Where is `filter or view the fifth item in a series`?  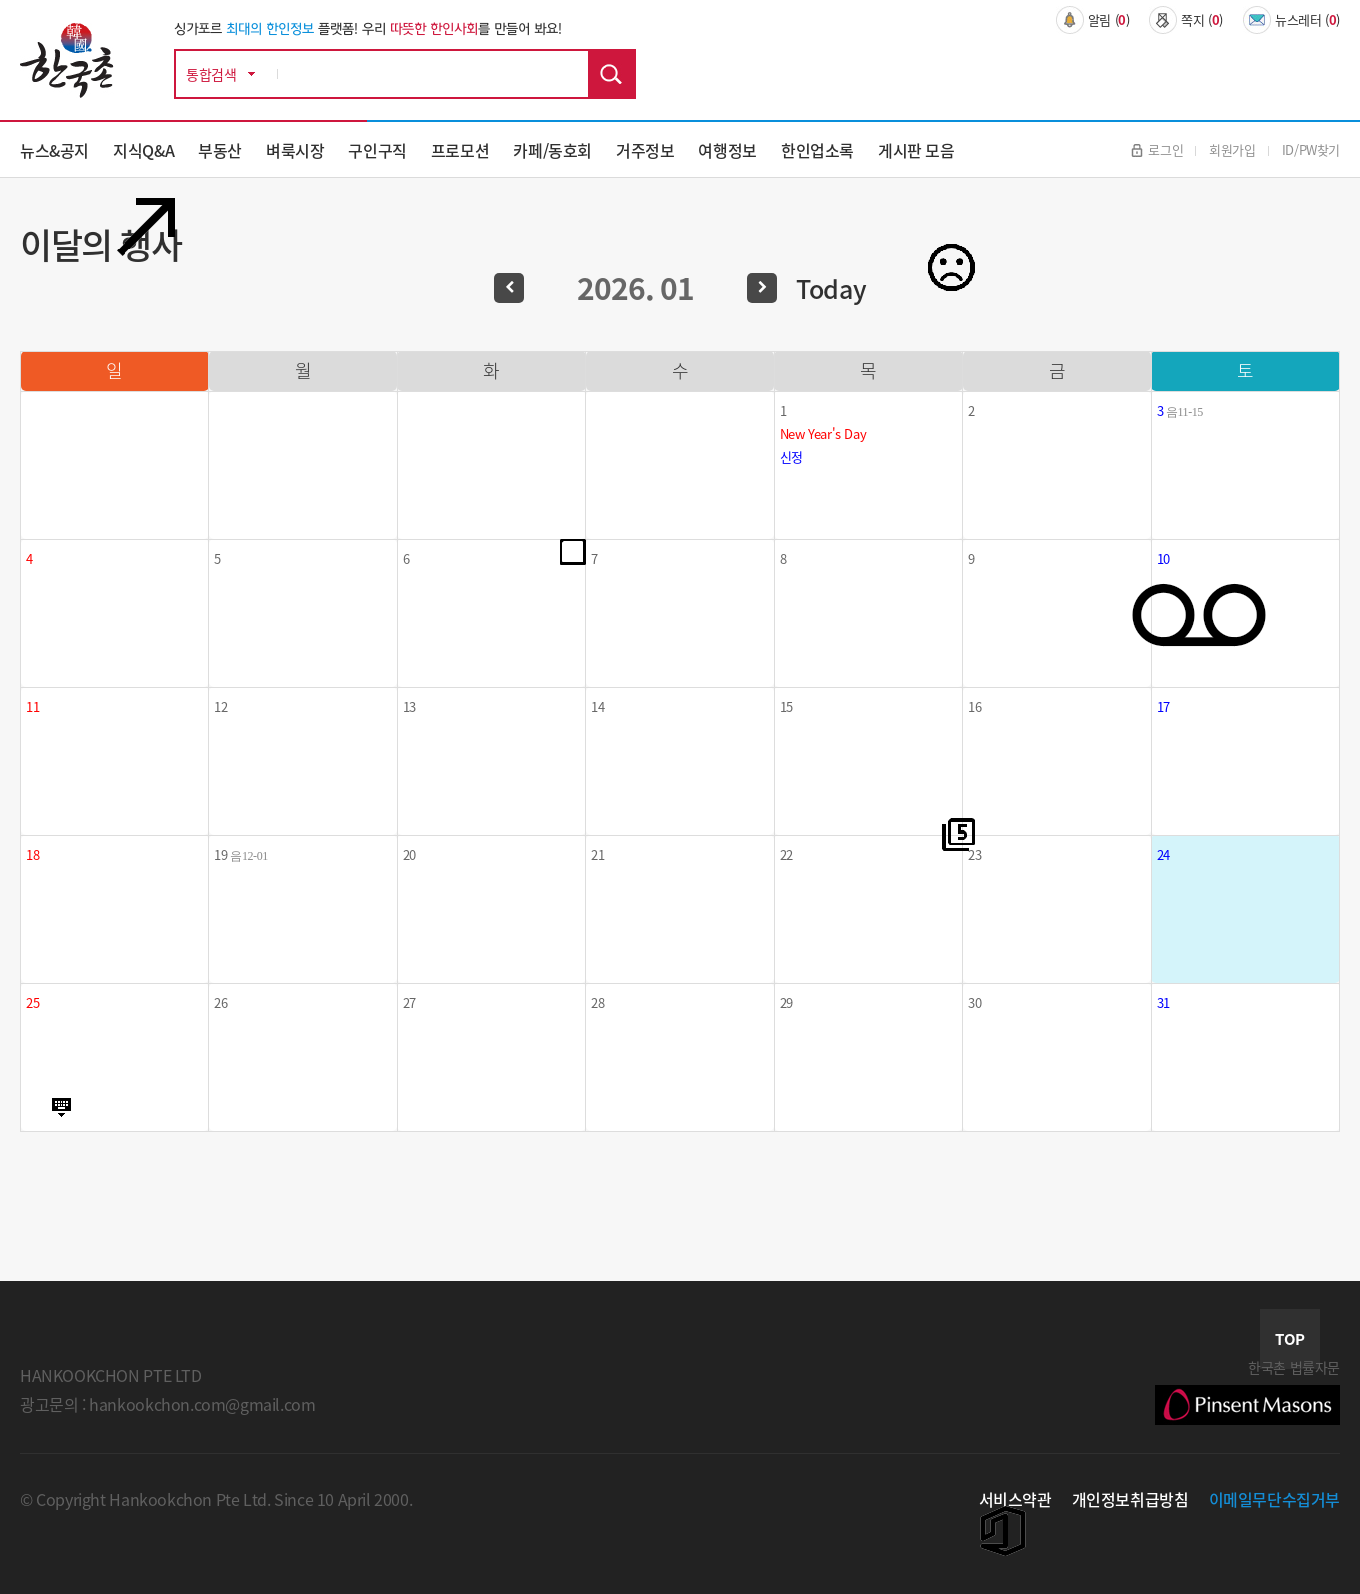 filter or view the fifth item in a series is located at coordinates (959, 835).